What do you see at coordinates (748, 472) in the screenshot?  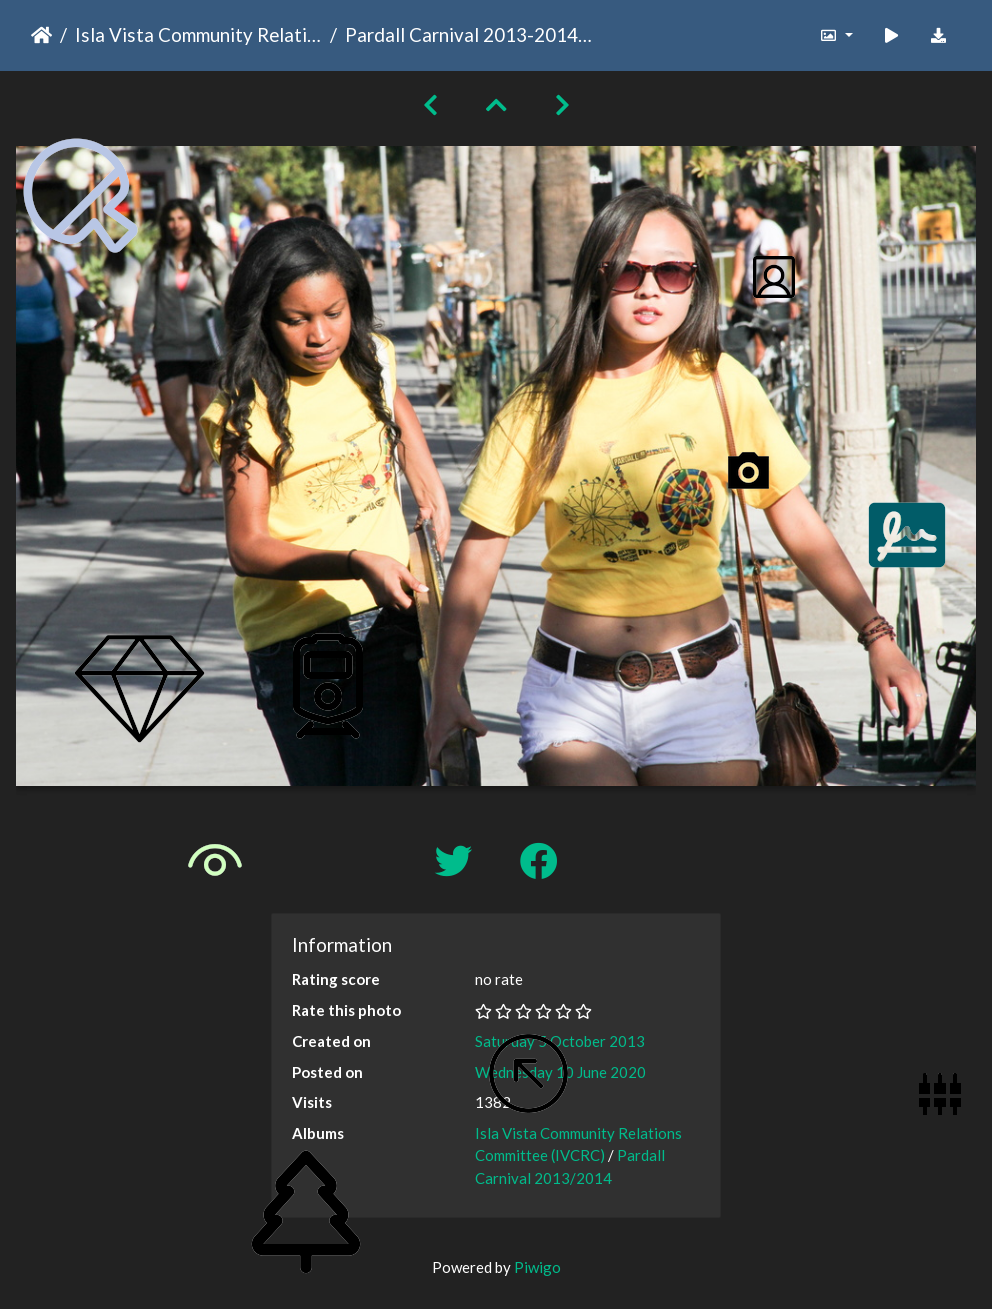 I see `take a photo` at bounding box center [748, 472].